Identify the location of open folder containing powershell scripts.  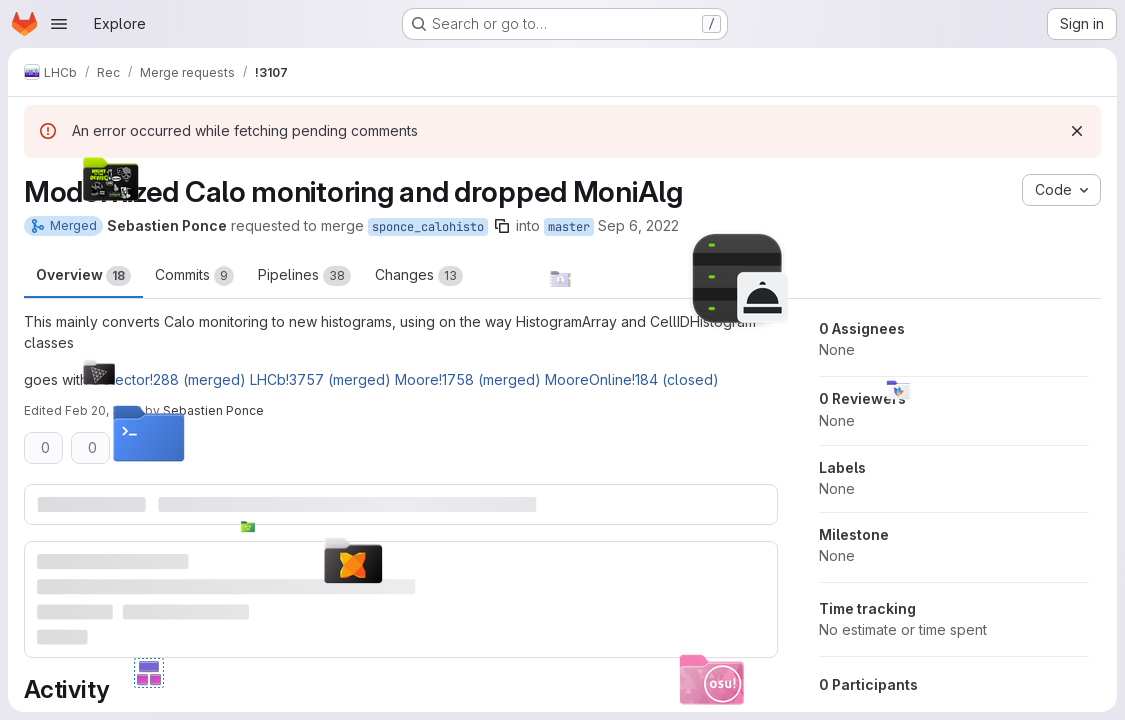
(148, 435).